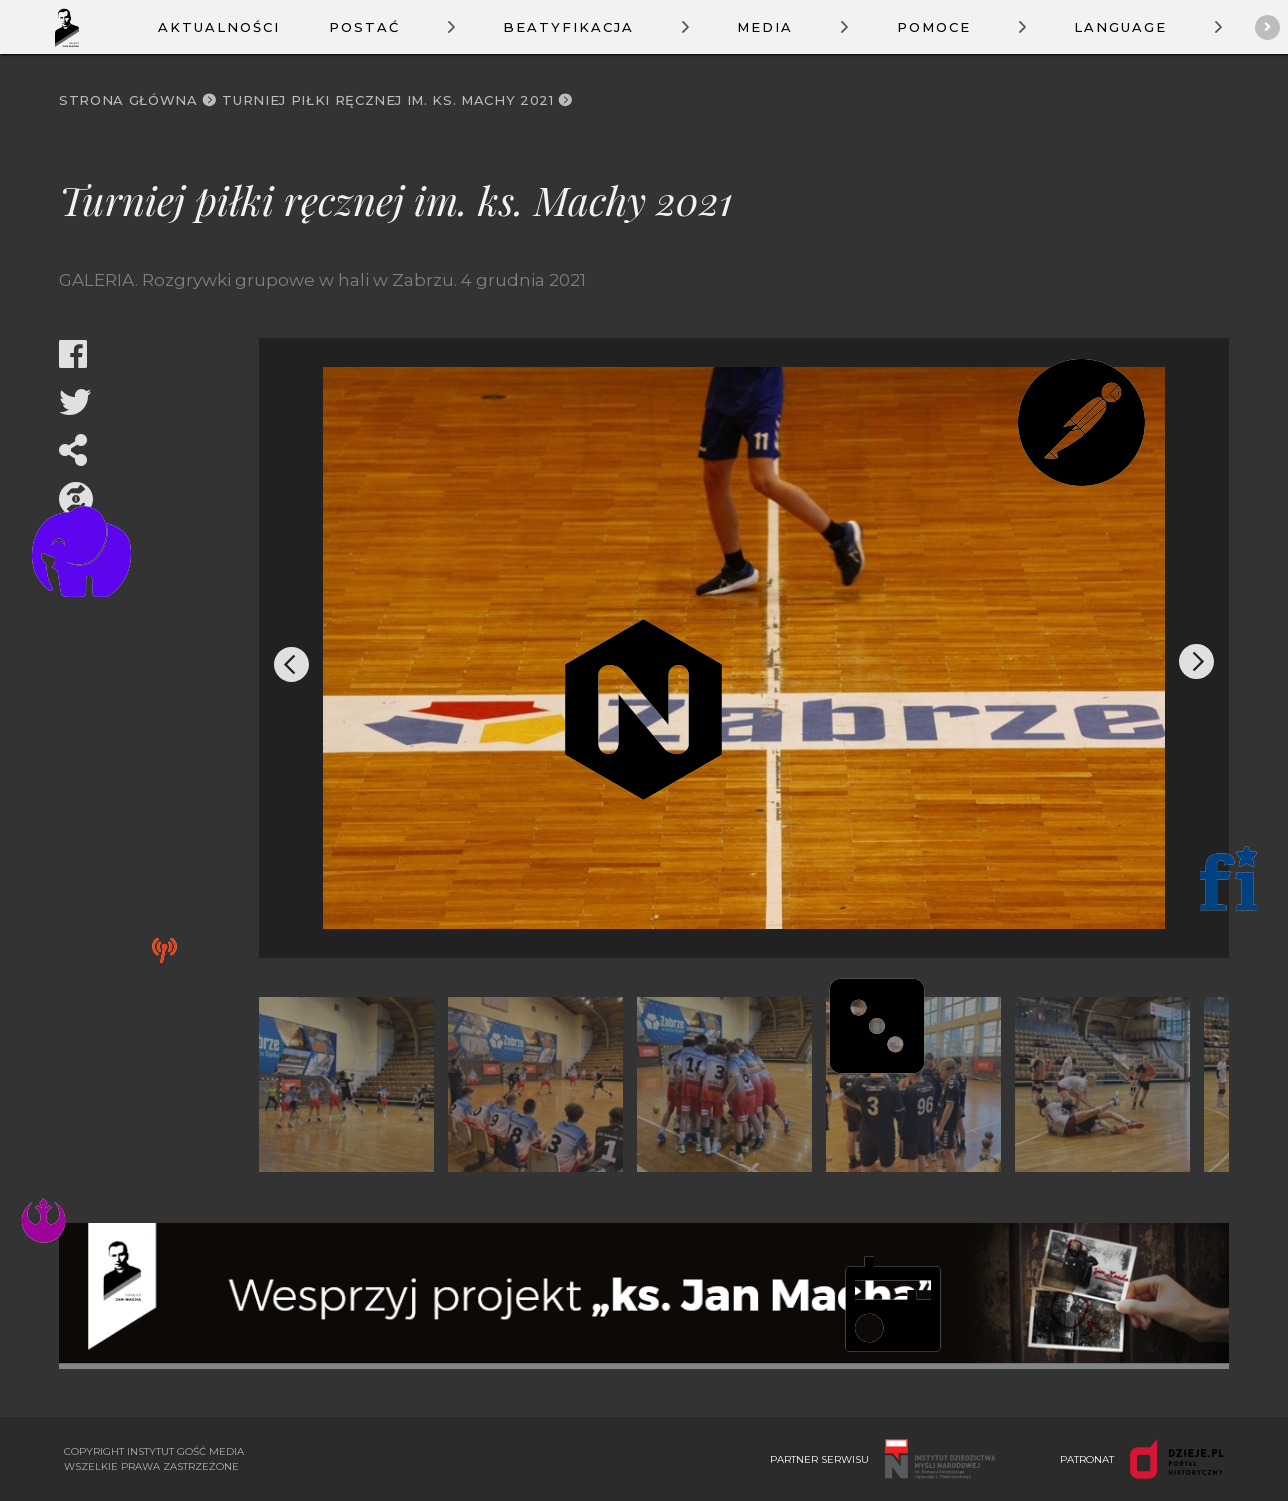 The image size is (1288, 1501). Describe the element at coordinates (877, 1026) in the screenshot. I see `roll dice or generate random result` at that location.